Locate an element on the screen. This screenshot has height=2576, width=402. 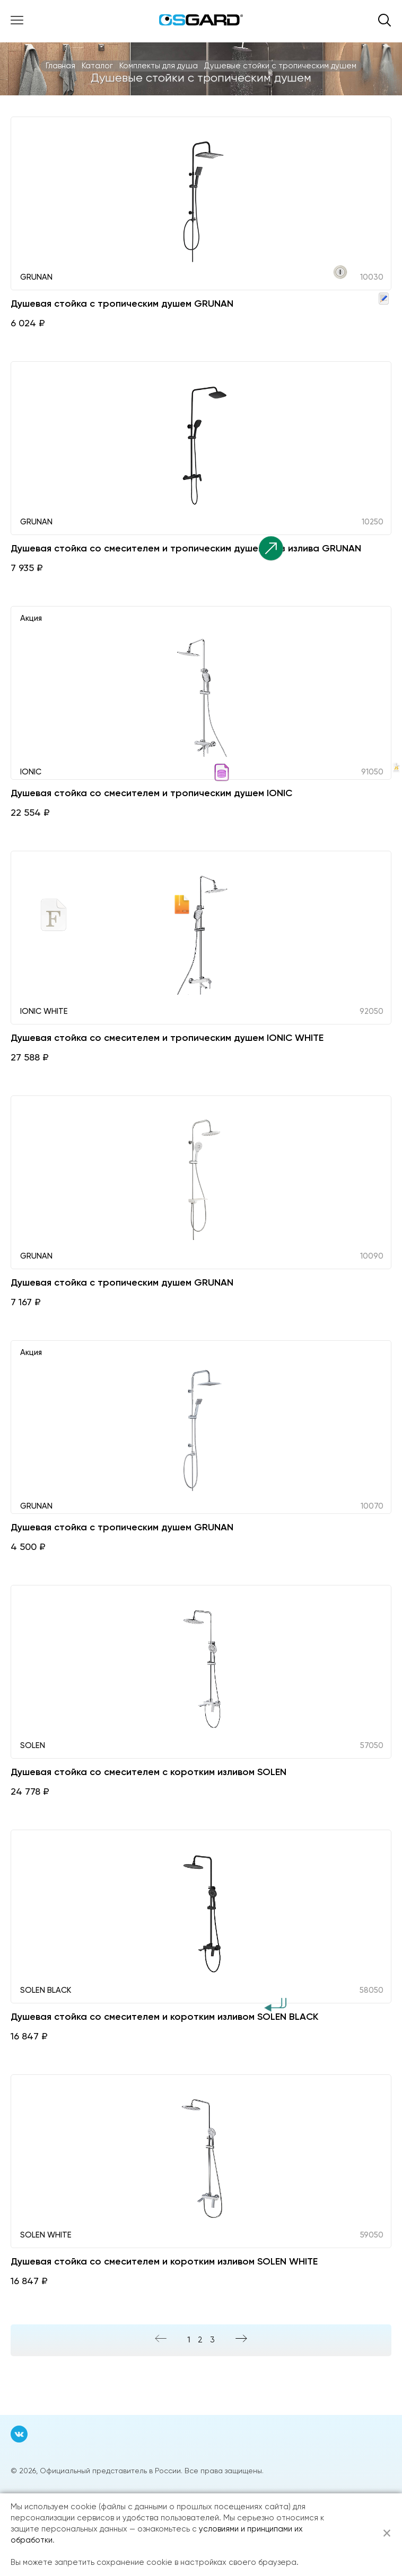
a fortran source code file is located at coordinates (54, 915).